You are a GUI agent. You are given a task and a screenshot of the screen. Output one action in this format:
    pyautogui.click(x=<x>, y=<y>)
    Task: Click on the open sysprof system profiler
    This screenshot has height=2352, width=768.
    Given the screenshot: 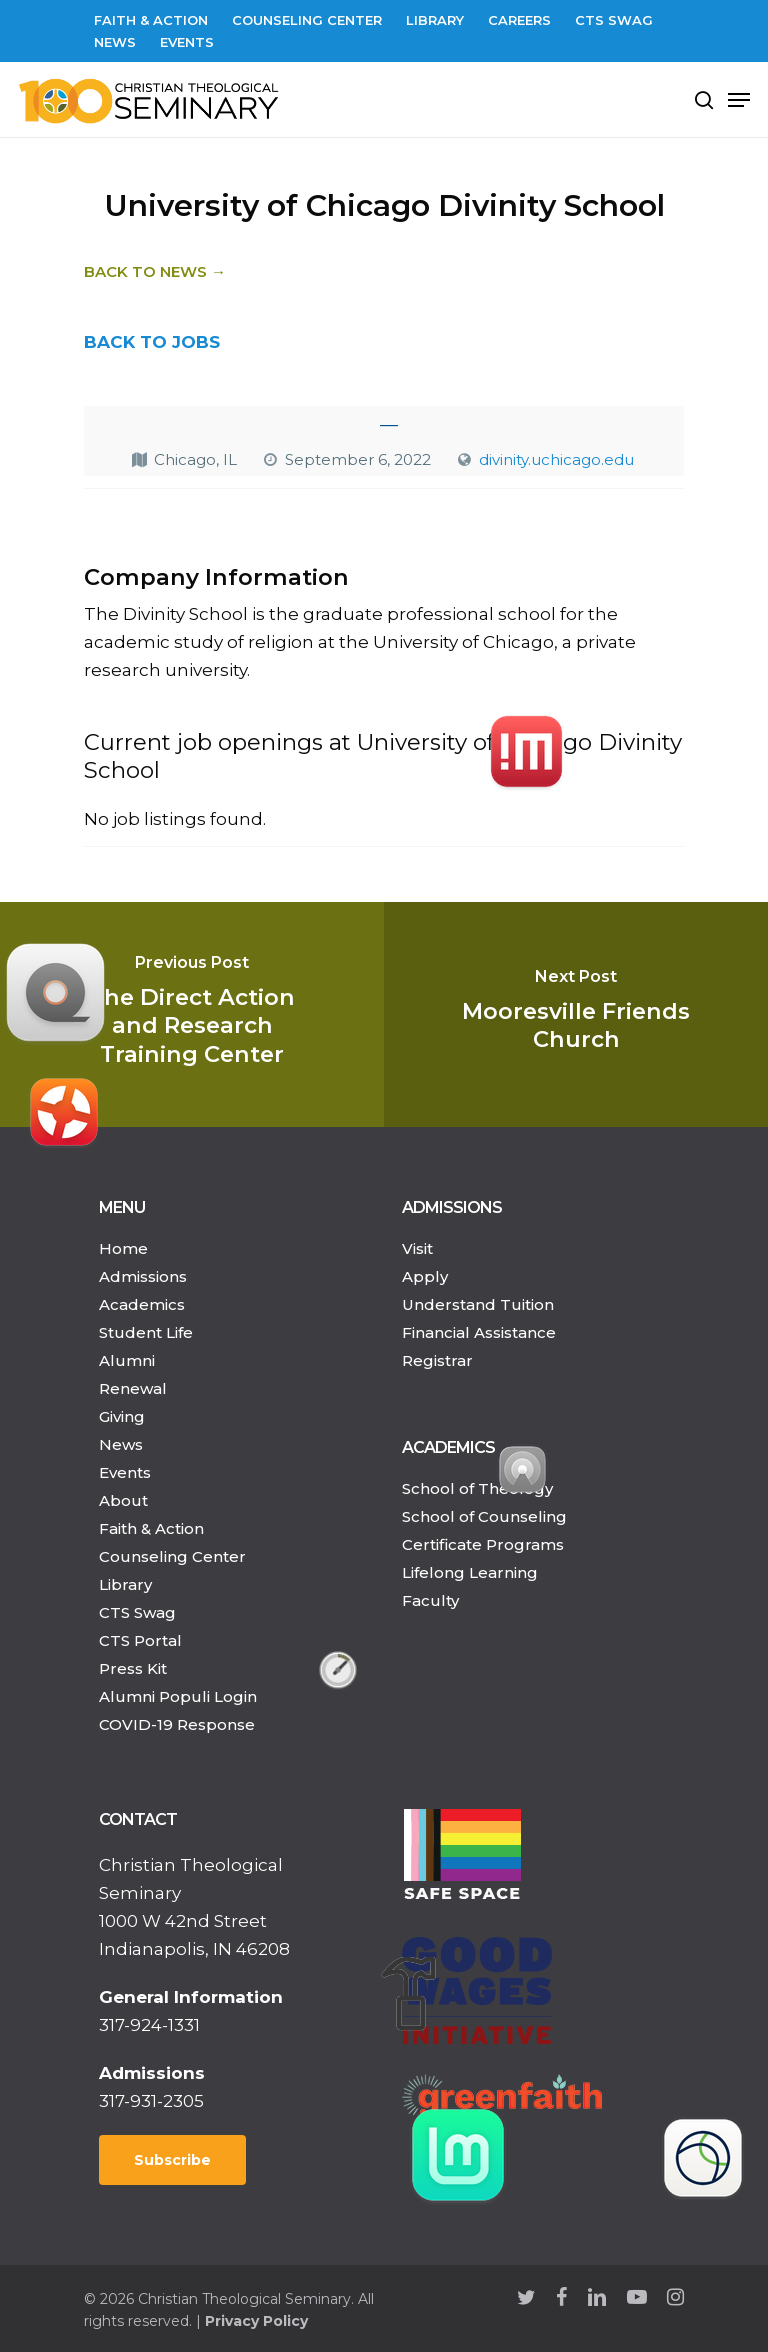 What is the action you would take?
    pyautogui.click(x=338, y=1670)
    